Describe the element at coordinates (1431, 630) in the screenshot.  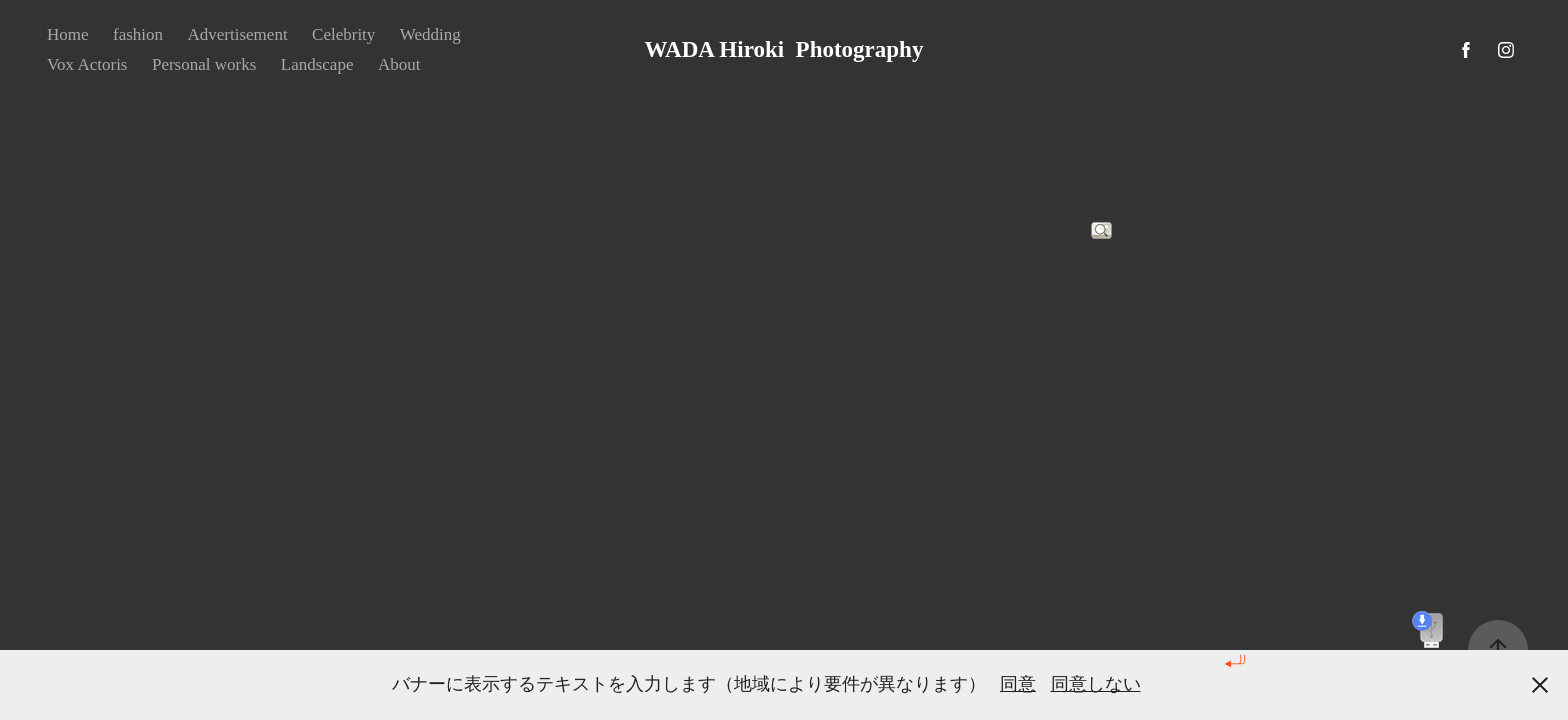
I see `create a bootable USB drive` at that location.